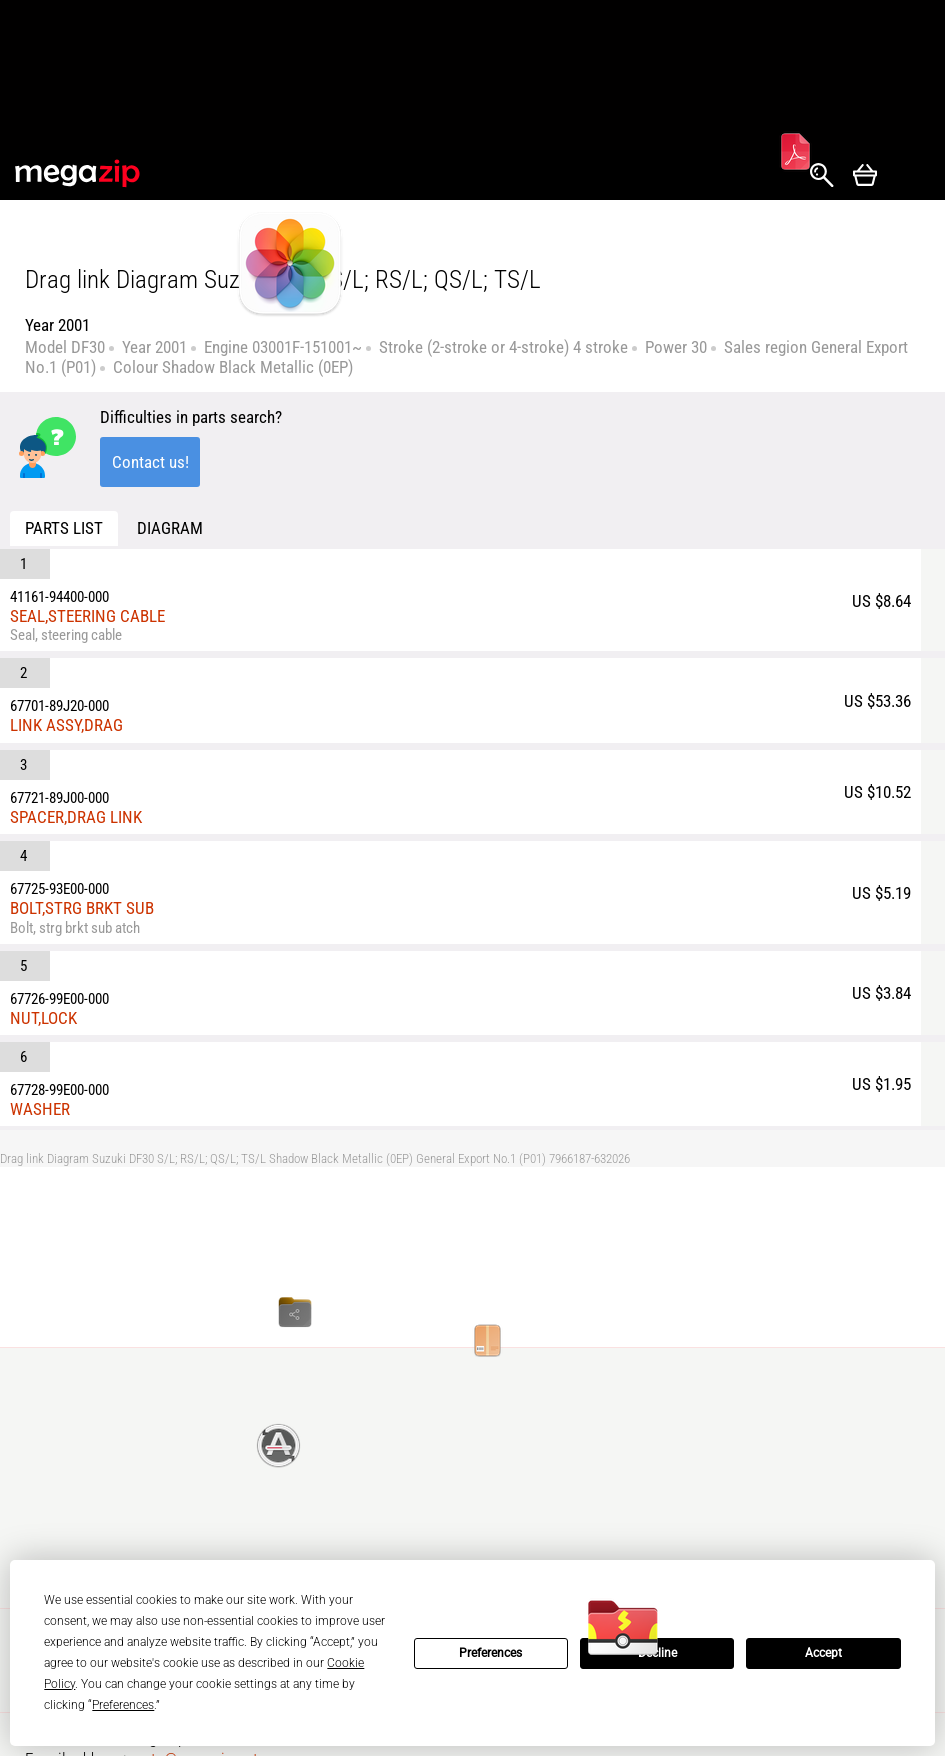  I want to click on a pdf document file, so click(795, 151).